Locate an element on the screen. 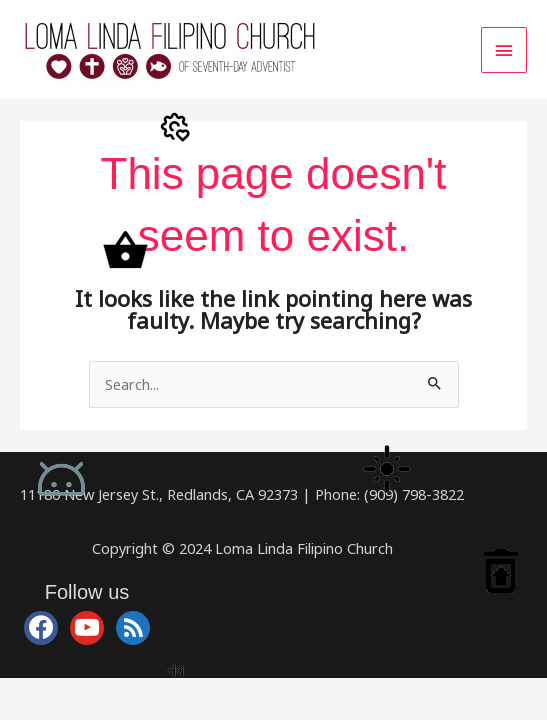  android operating system indicator is located at coordinates (61, 480).